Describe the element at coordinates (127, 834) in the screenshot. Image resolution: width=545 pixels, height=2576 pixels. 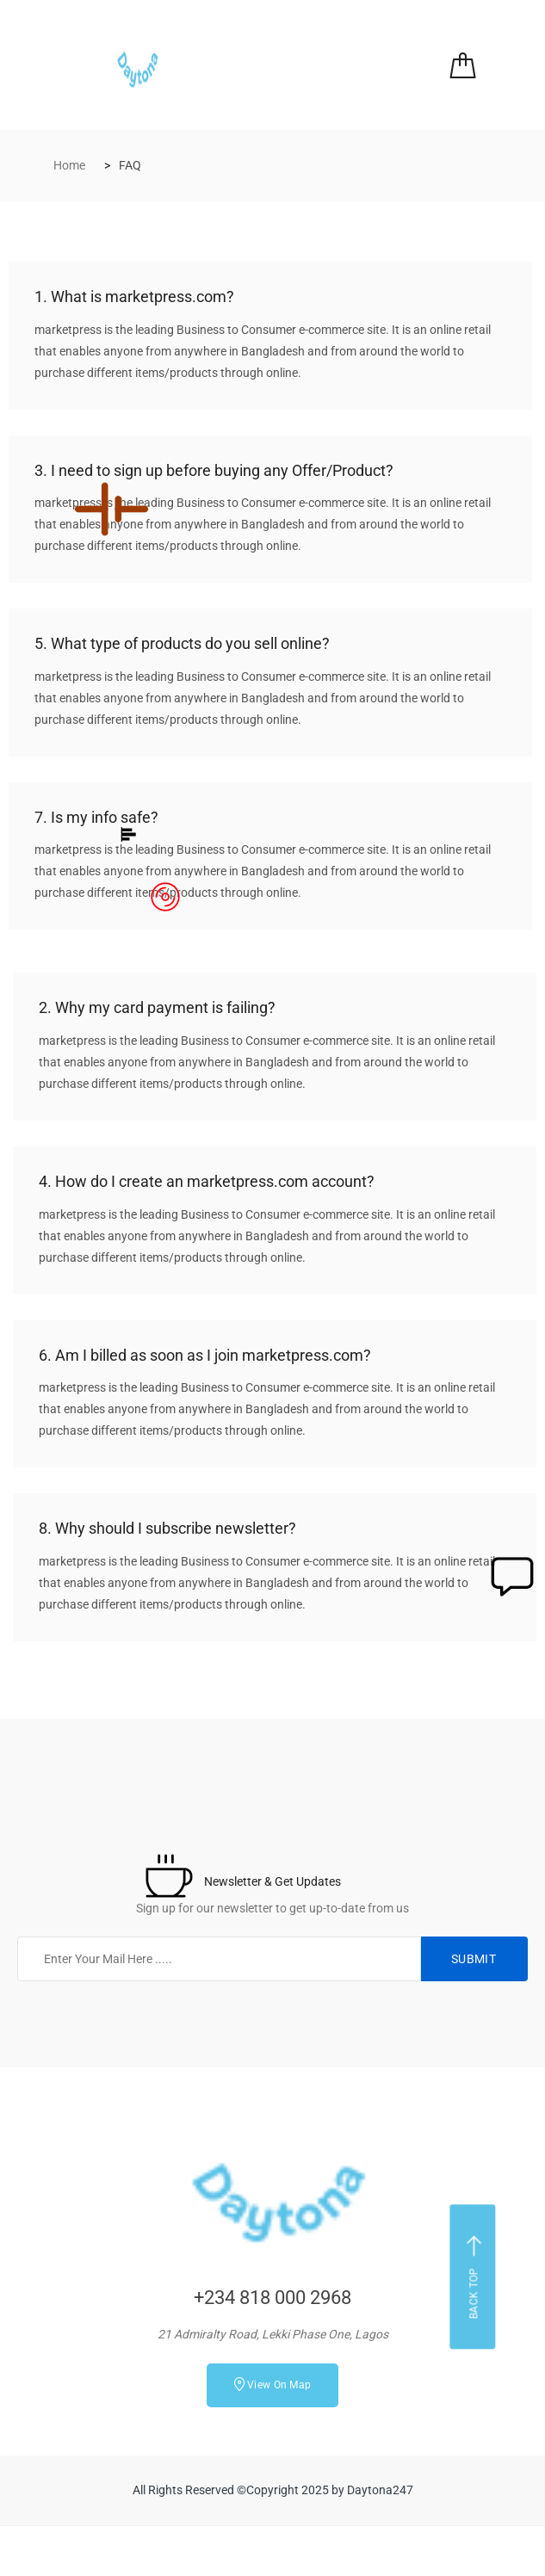
I see `view horizontal bar chart data` at that location.